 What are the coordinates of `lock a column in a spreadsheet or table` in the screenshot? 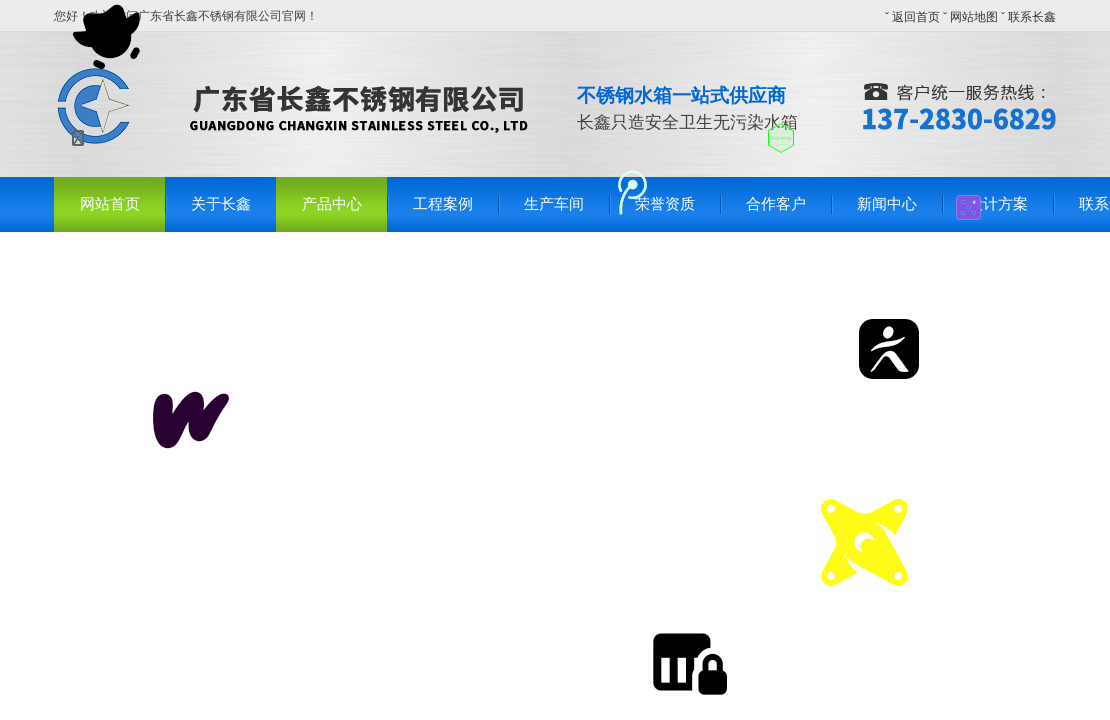 It's located at (686, 662).